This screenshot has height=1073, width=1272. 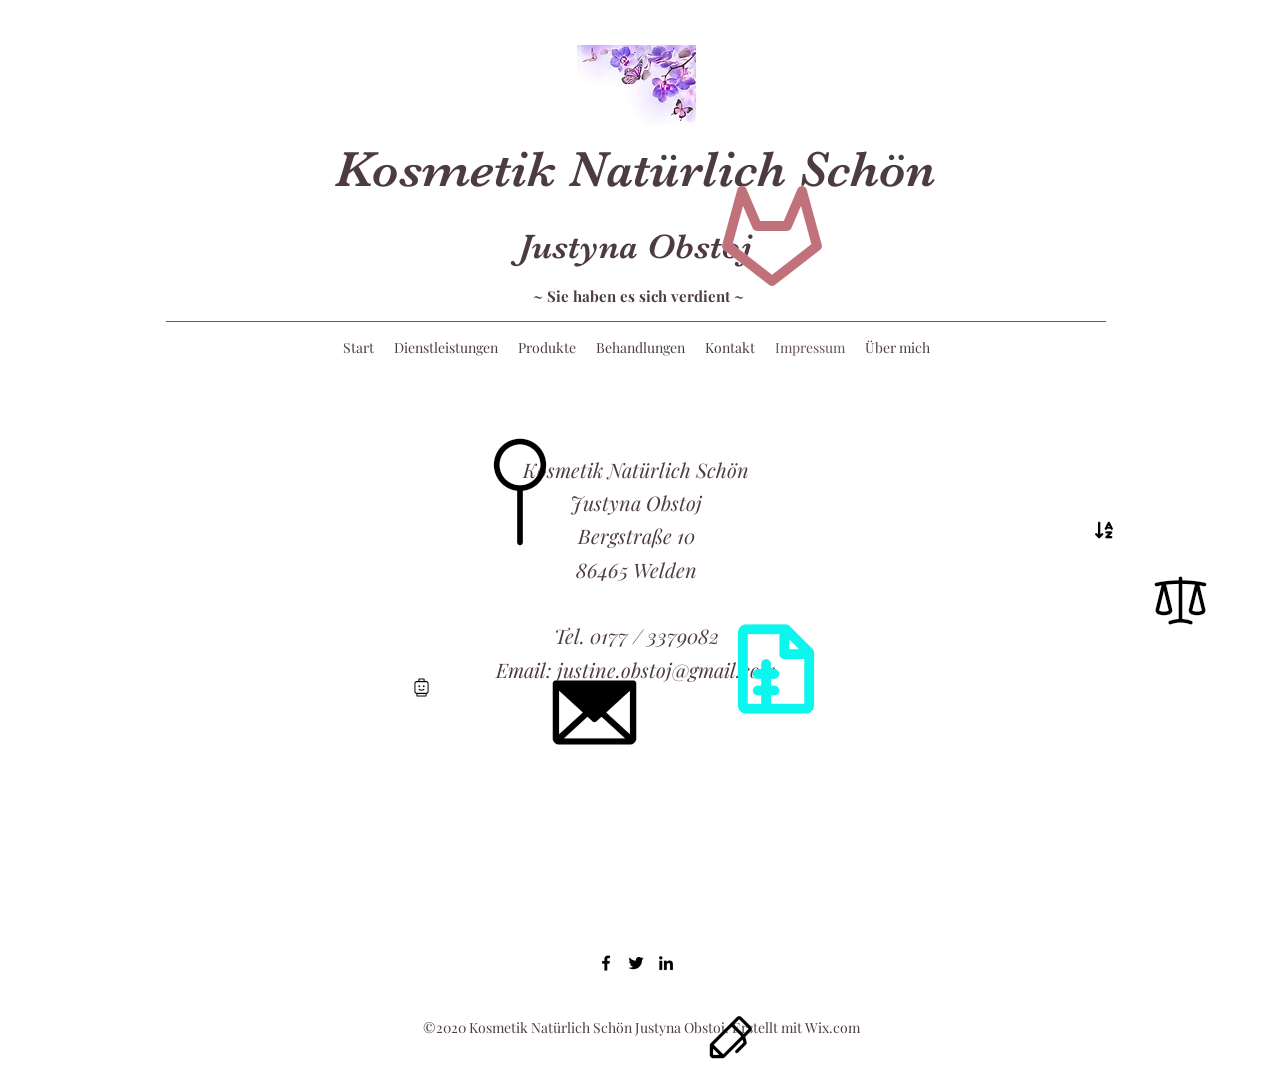 I want to click on mark a location on the map, so click(x=520, y=492).